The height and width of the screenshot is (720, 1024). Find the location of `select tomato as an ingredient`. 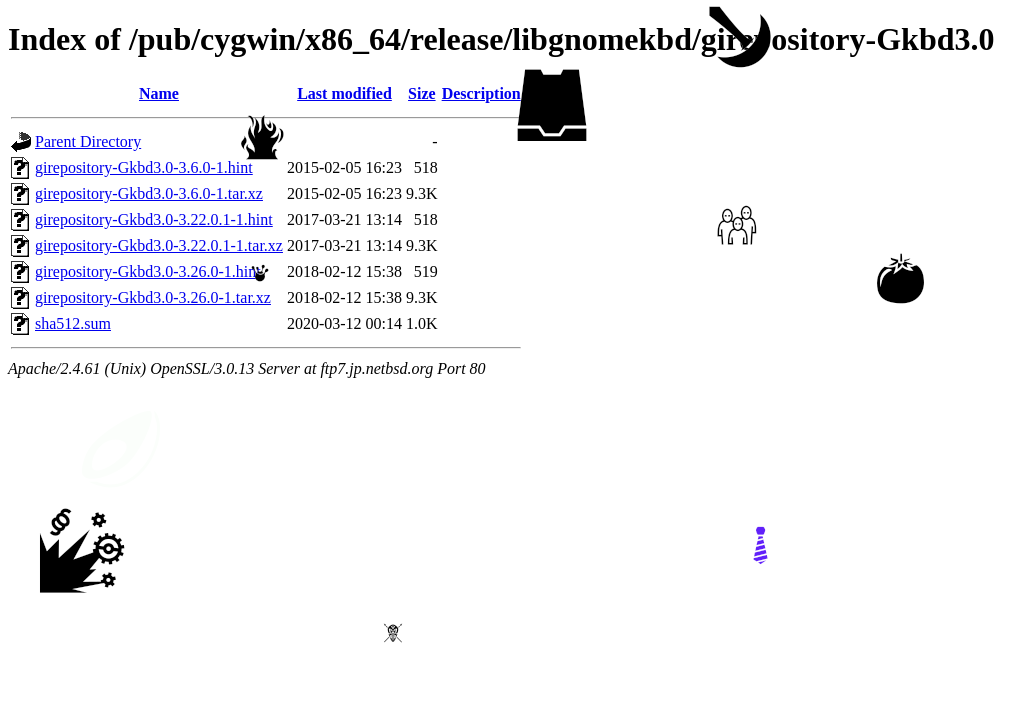

select tomato as an ingredient is located at coordinates (900, 278).